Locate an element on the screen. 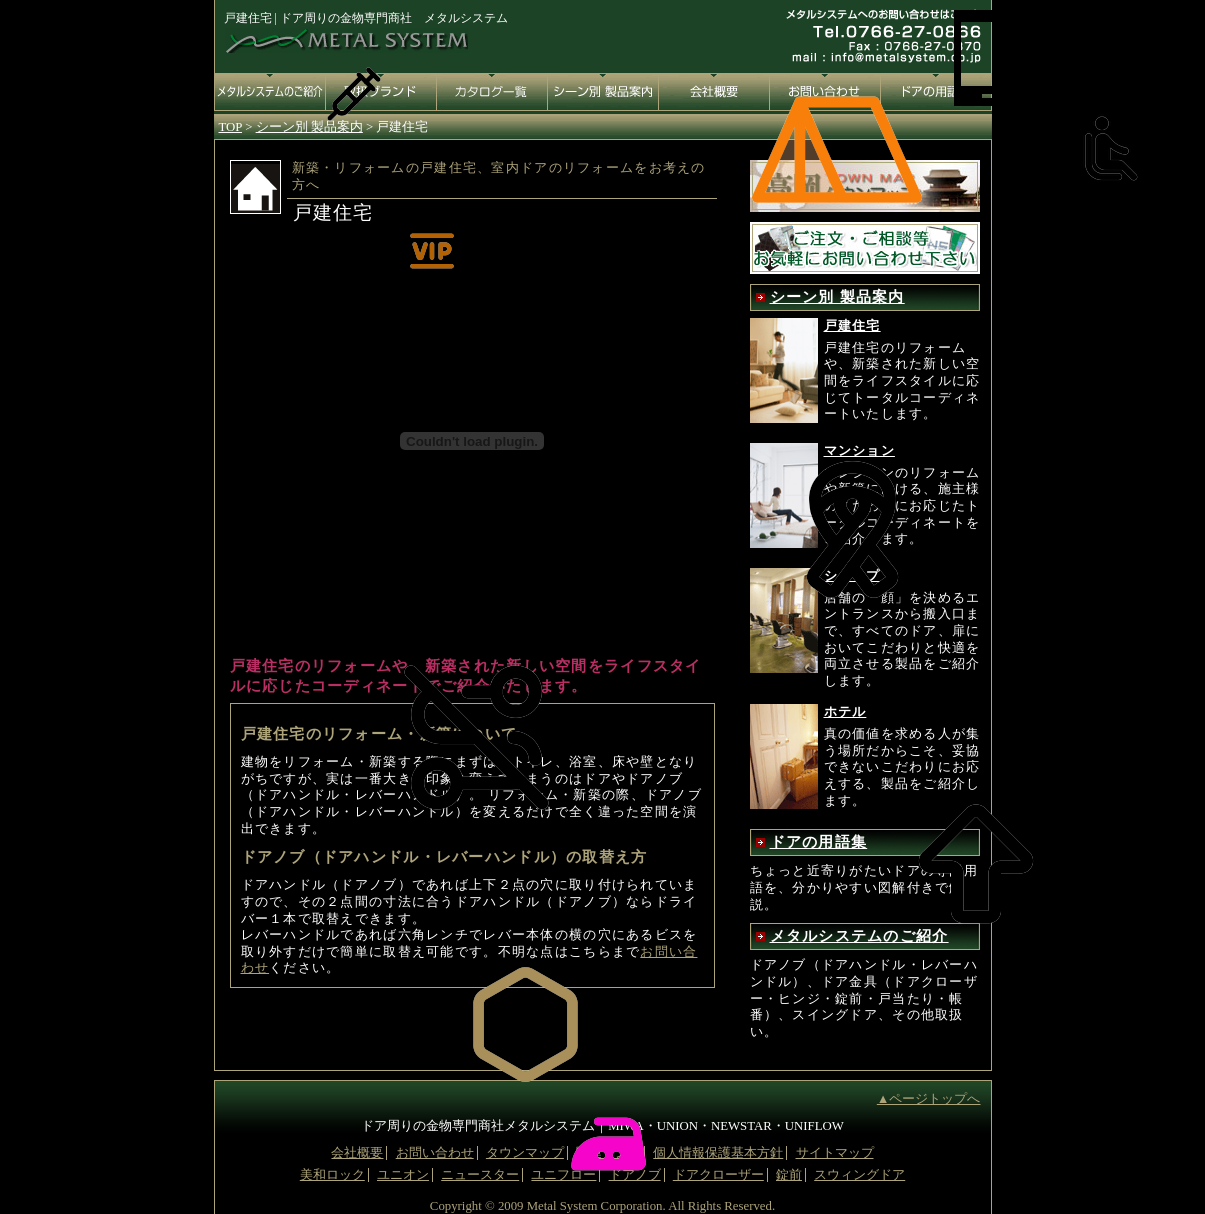  indicates a hexagonal shape or geometric element is located at coordinates (525, 1024).